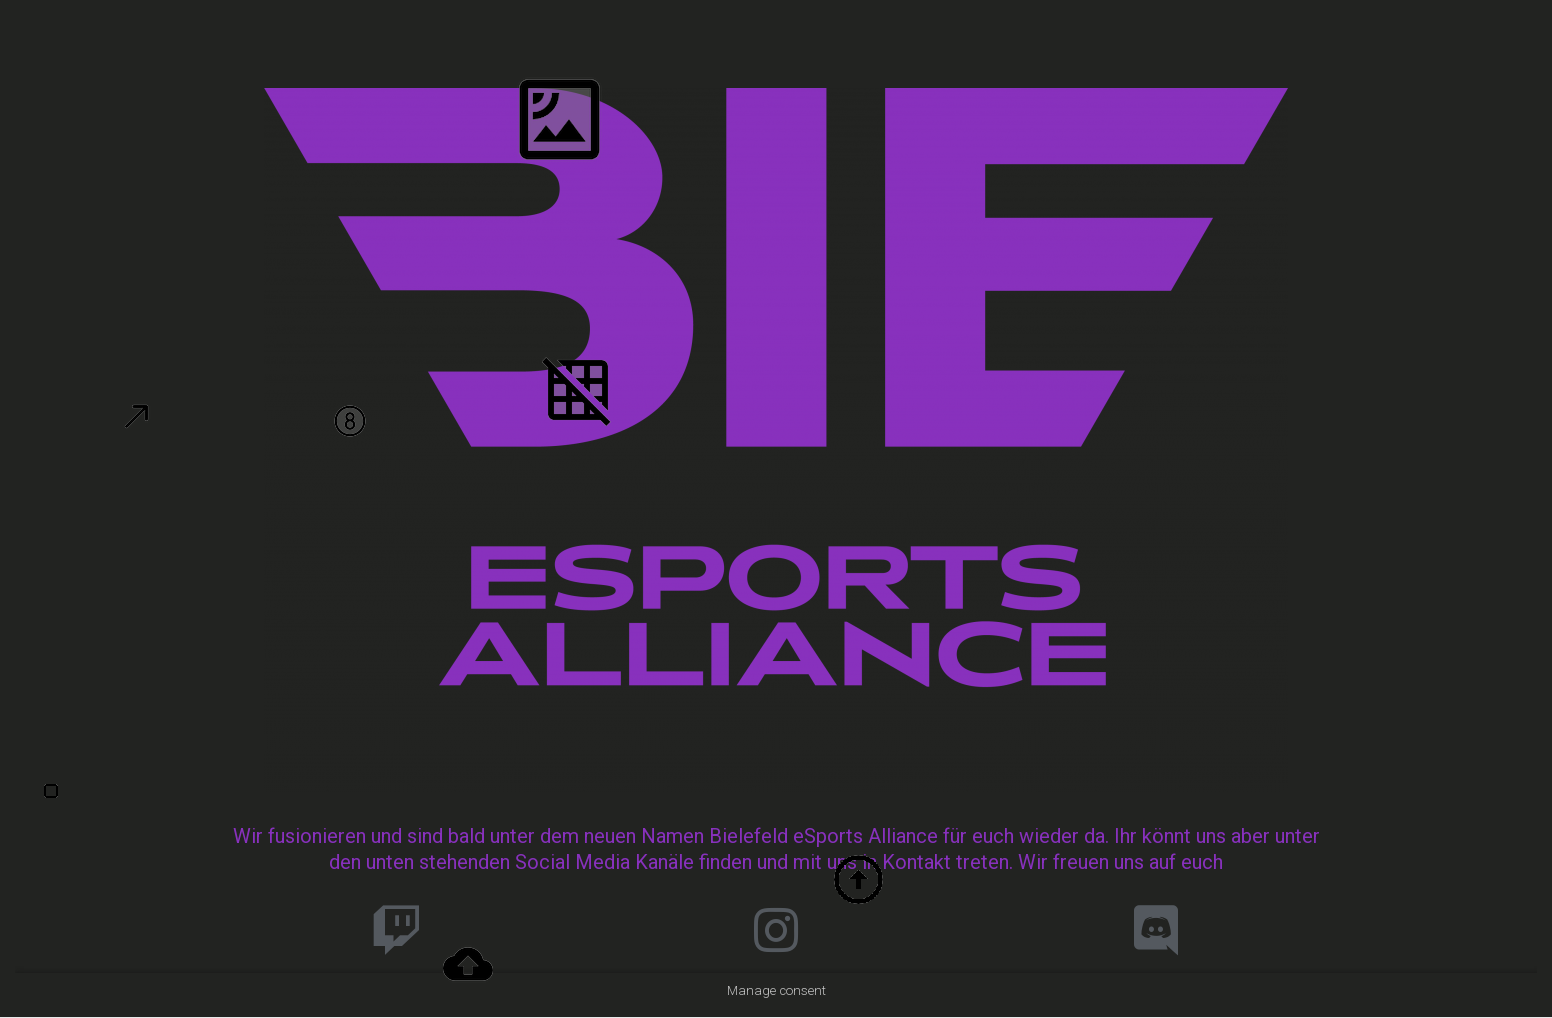  I want to click on upload a file or document, so click(858, 879).